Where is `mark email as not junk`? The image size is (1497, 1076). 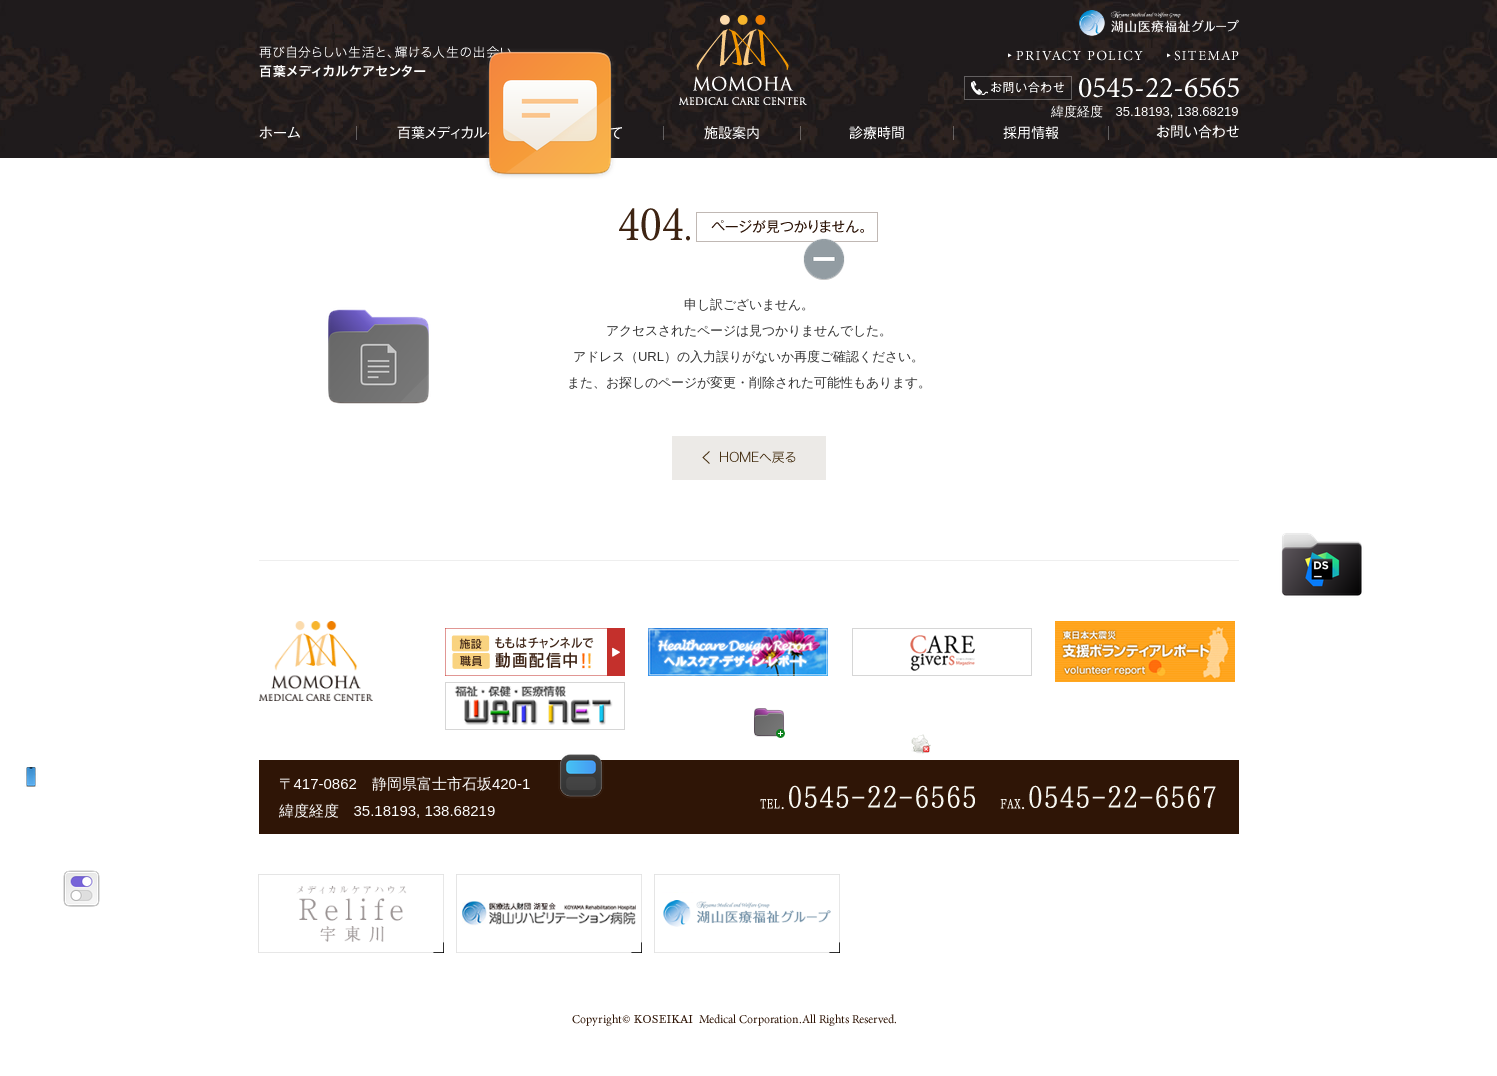 mark email as not junk is located at coordinates (921, 744).